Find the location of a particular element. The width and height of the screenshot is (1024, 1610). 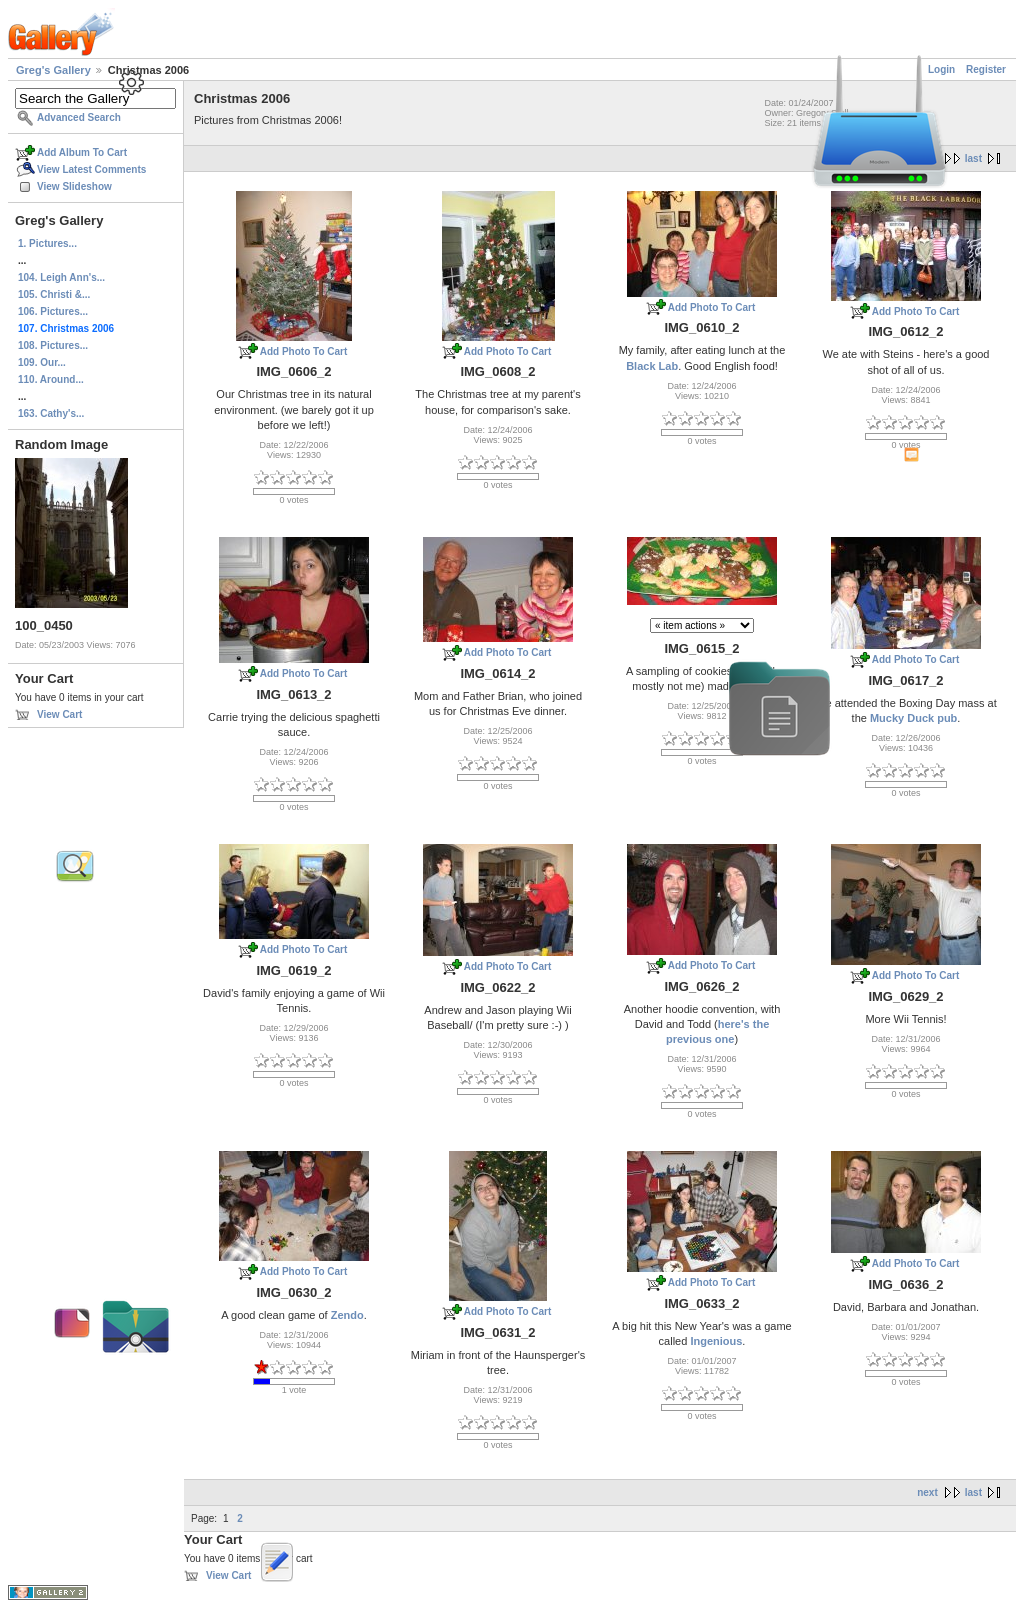

access application settings or preferences is located at coordinates (131, 82).